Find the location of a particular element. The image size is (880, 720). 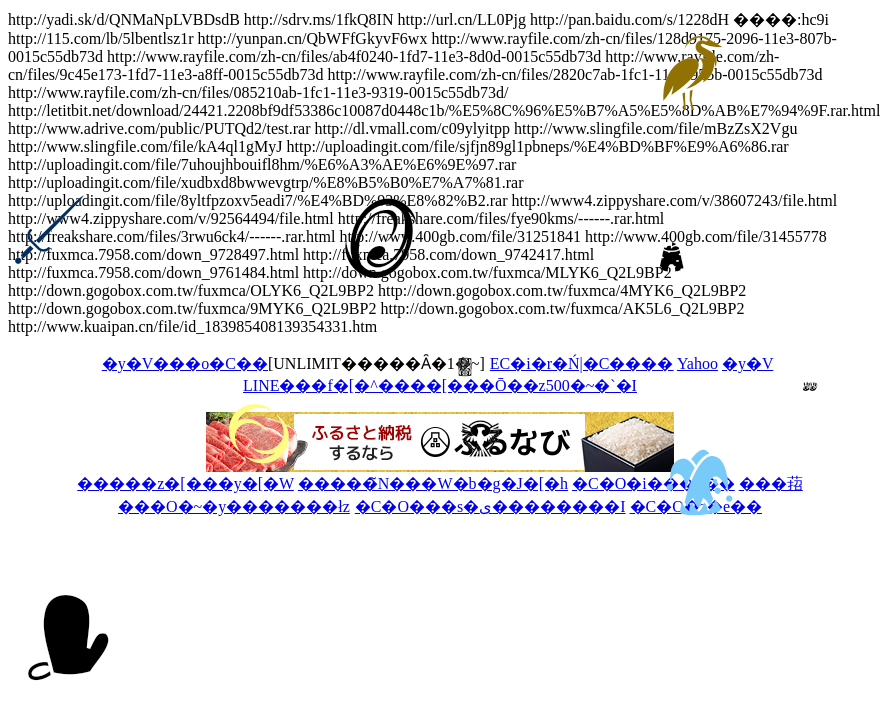

condor or eagle emblem representing a faction or team is located at coordinates (480, 438).